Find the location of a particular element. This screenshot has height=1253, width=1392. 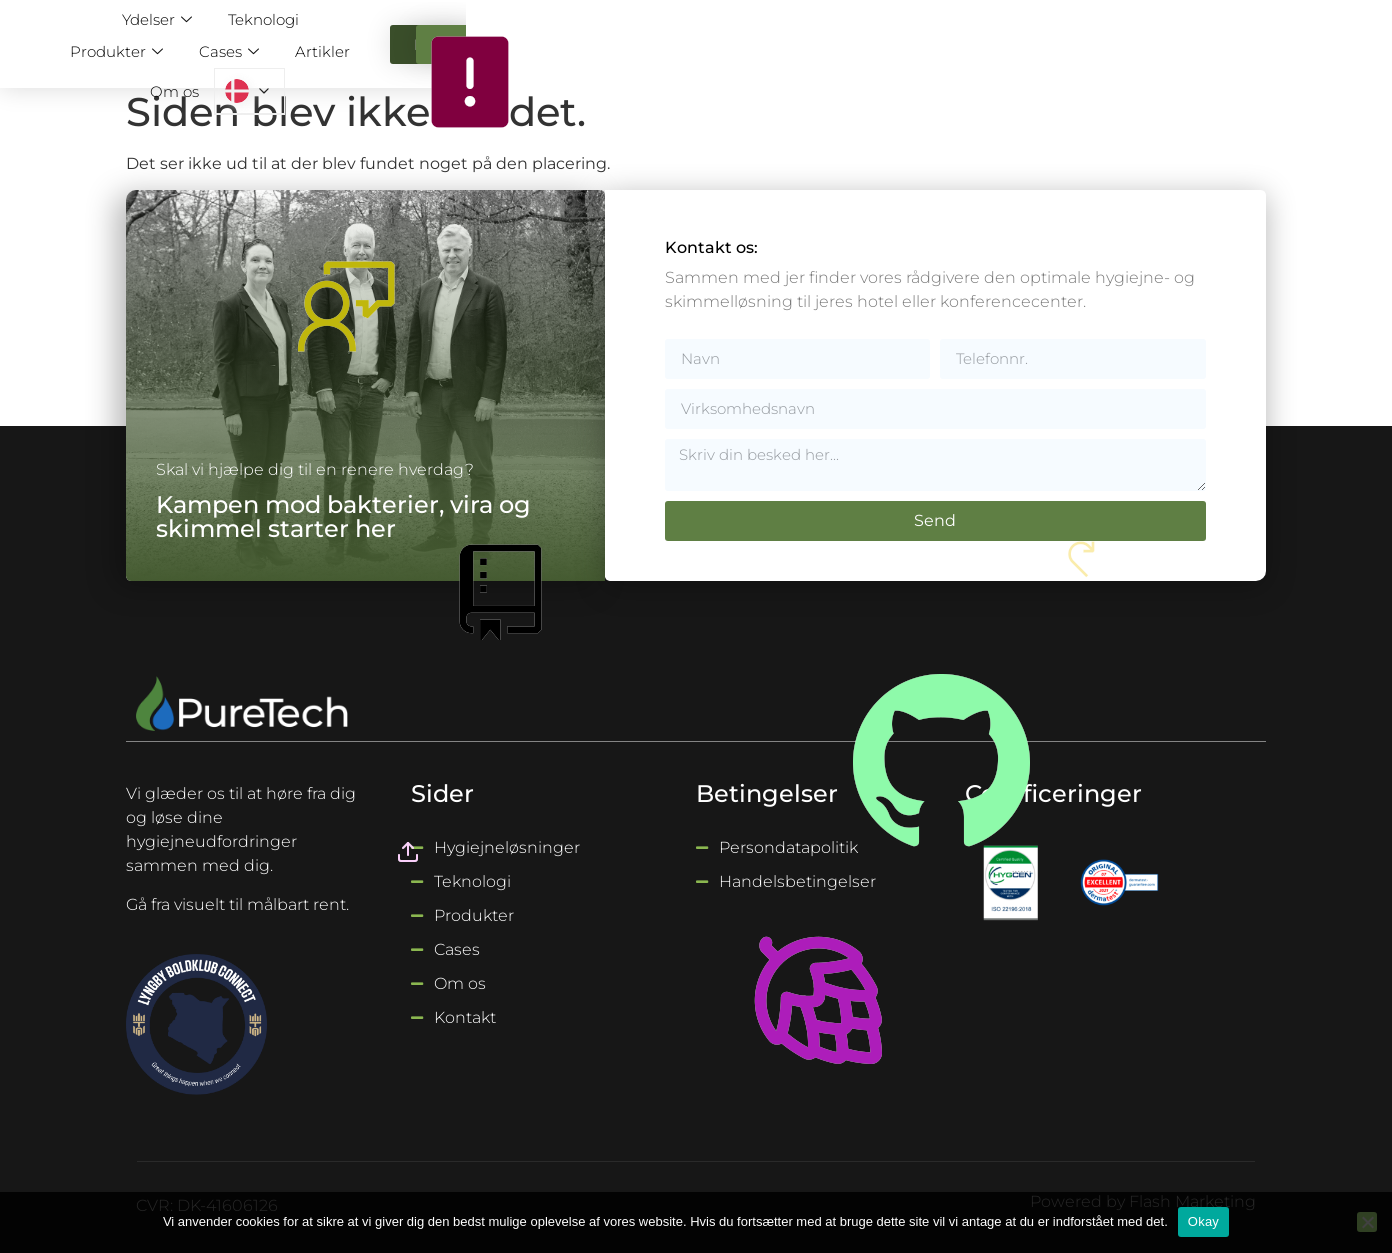

upload a file from your device is located at coordinates (408, 852).